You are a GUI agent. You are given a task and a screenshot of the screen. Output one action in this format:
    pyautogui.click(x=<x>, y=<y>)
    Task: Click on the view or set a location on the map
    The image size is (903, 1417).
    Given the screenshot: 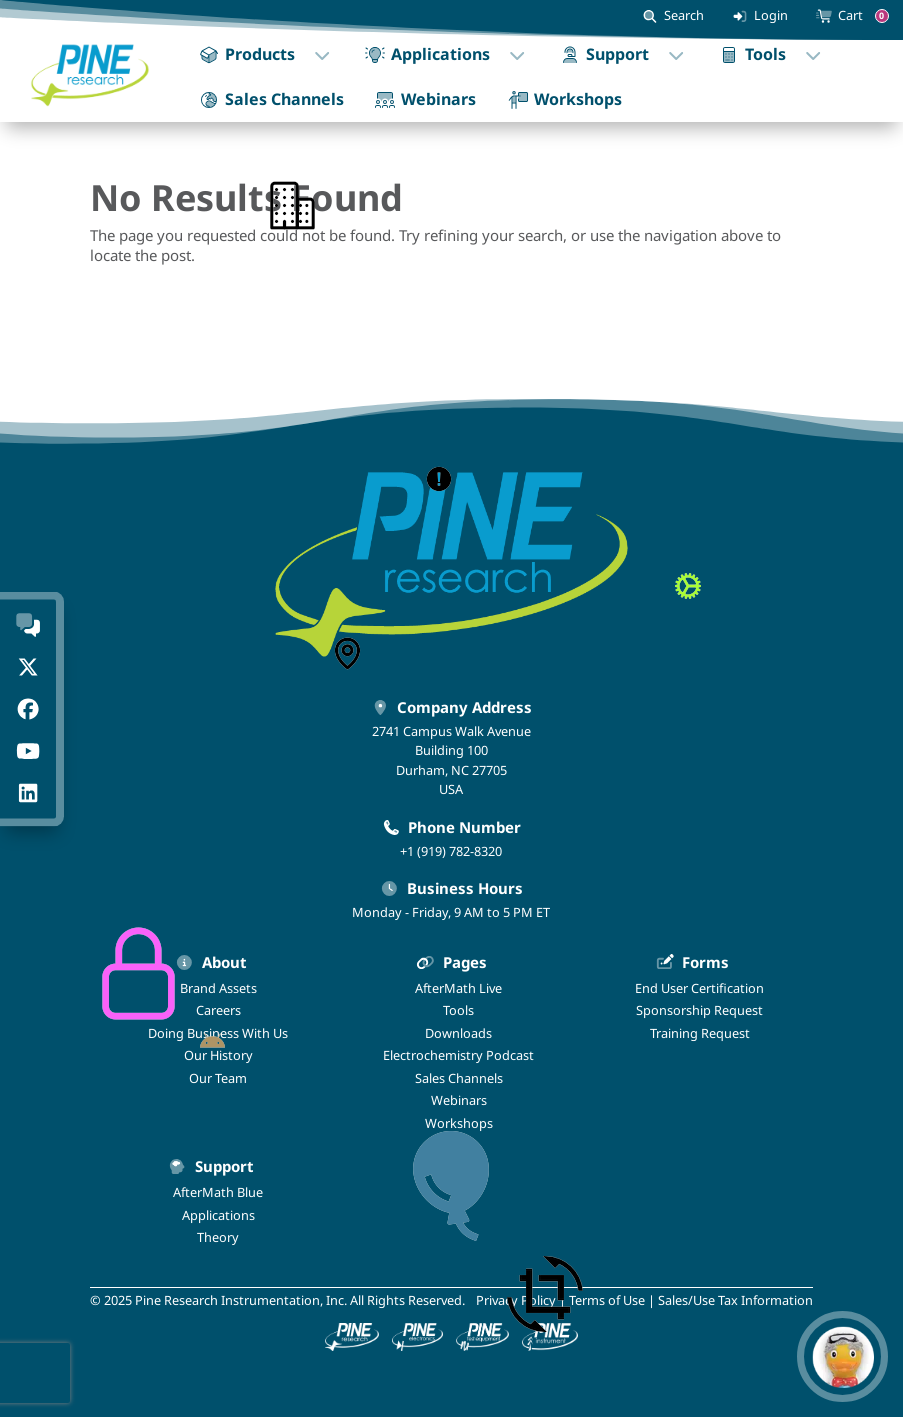 What is the action you would take?
    pyautogui.click(x=347, y=653)
    